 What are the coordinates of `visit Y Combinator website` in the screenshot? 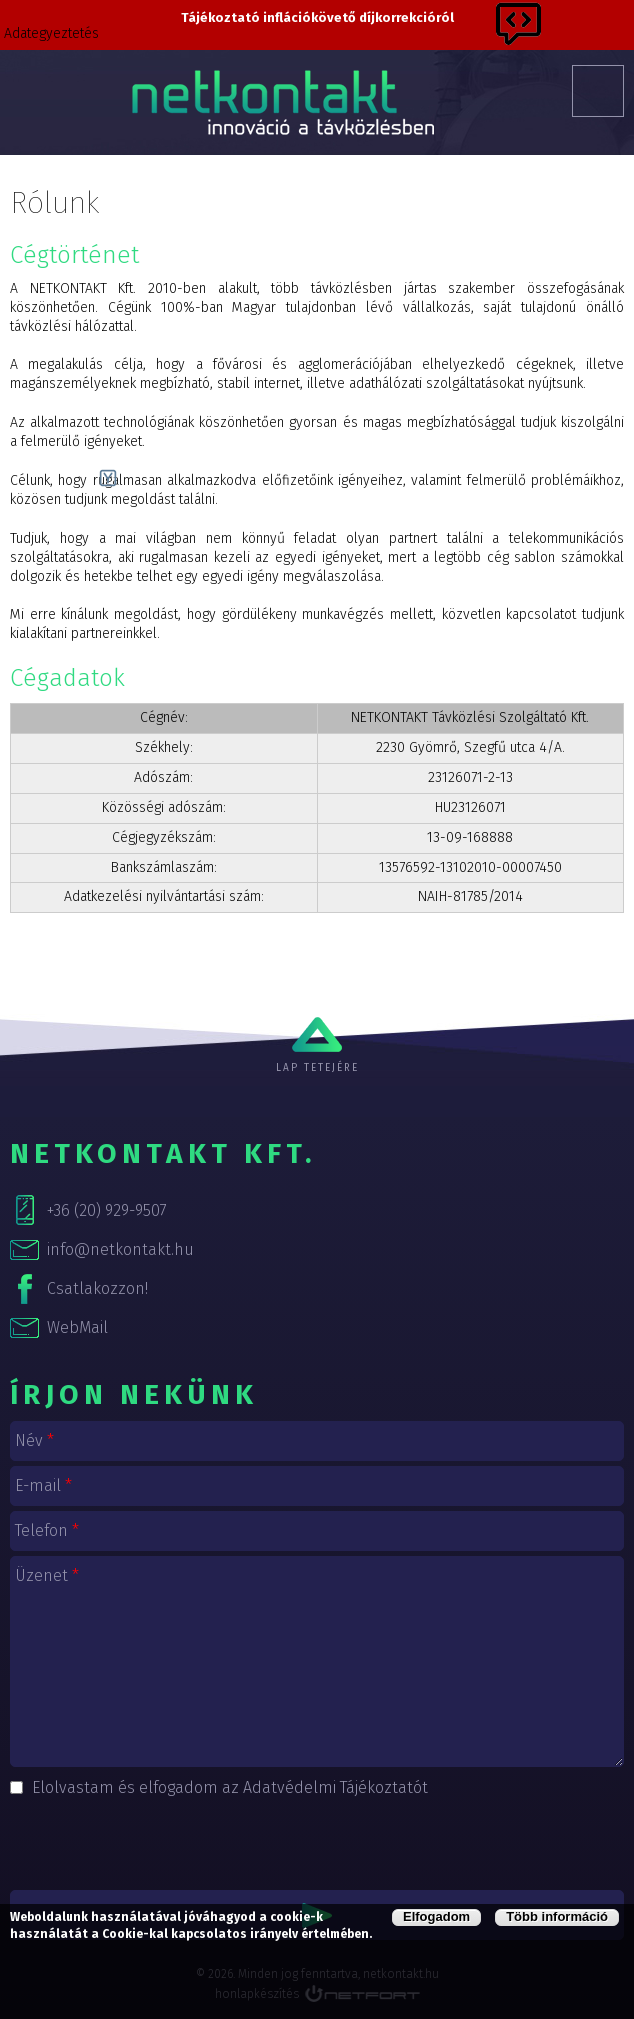 It's located at (108, 478).